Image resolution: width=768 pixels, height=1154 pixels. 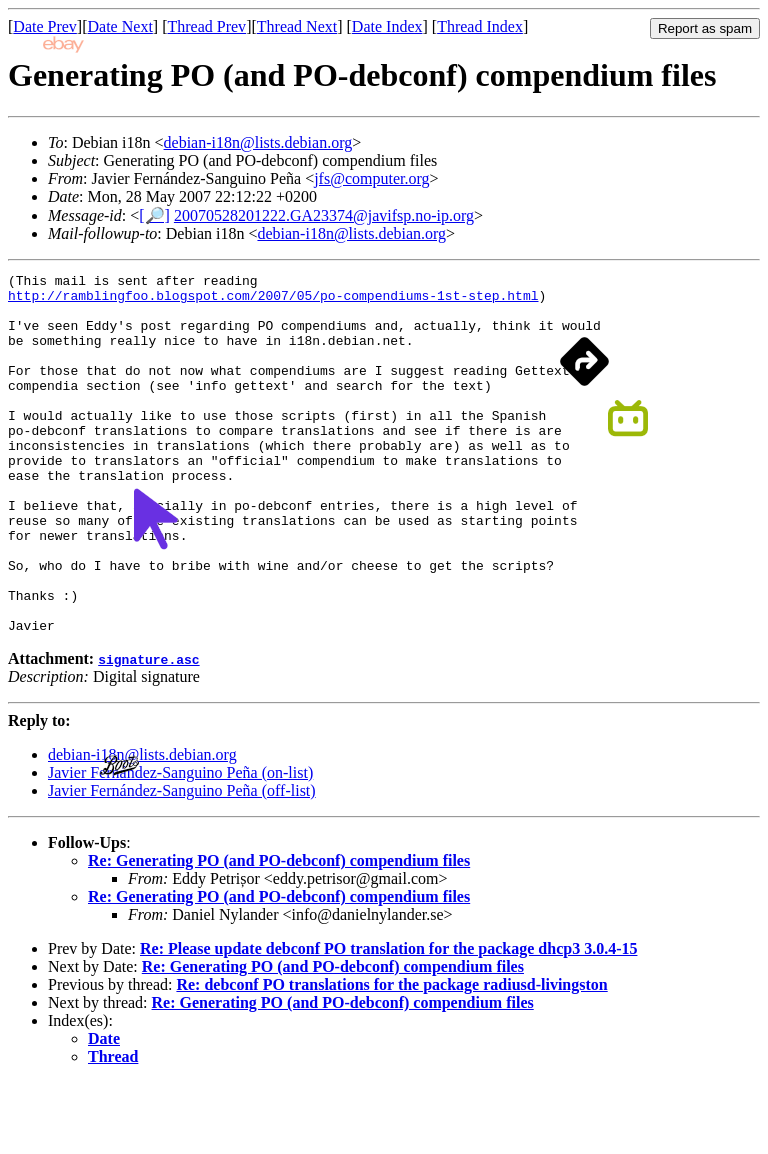 I want to click on turn right navigation instruction, so click(x=584, y=361).